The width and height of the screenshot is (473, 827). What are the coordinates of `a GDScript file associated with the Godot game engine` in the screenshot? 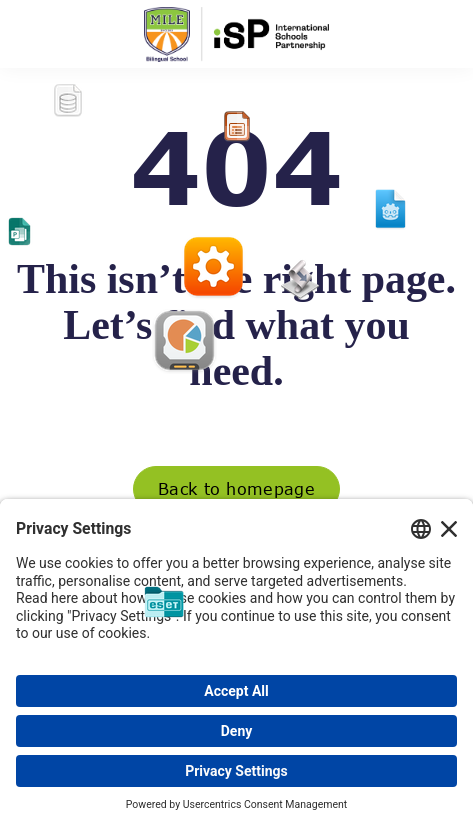 It's located at (390, 209).